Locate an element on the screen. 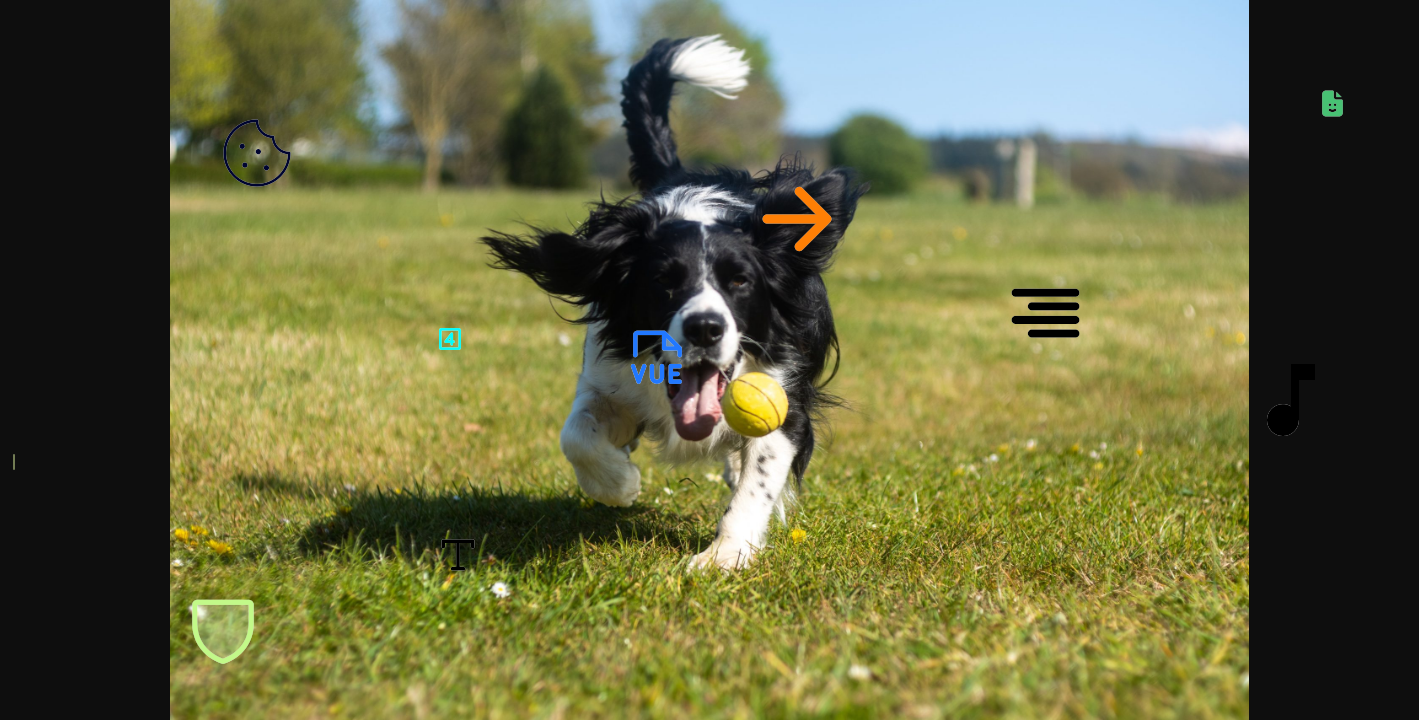 This screenshot has height=720, width=1419. select or navigate to item number four is located at coordinates (450, 339).